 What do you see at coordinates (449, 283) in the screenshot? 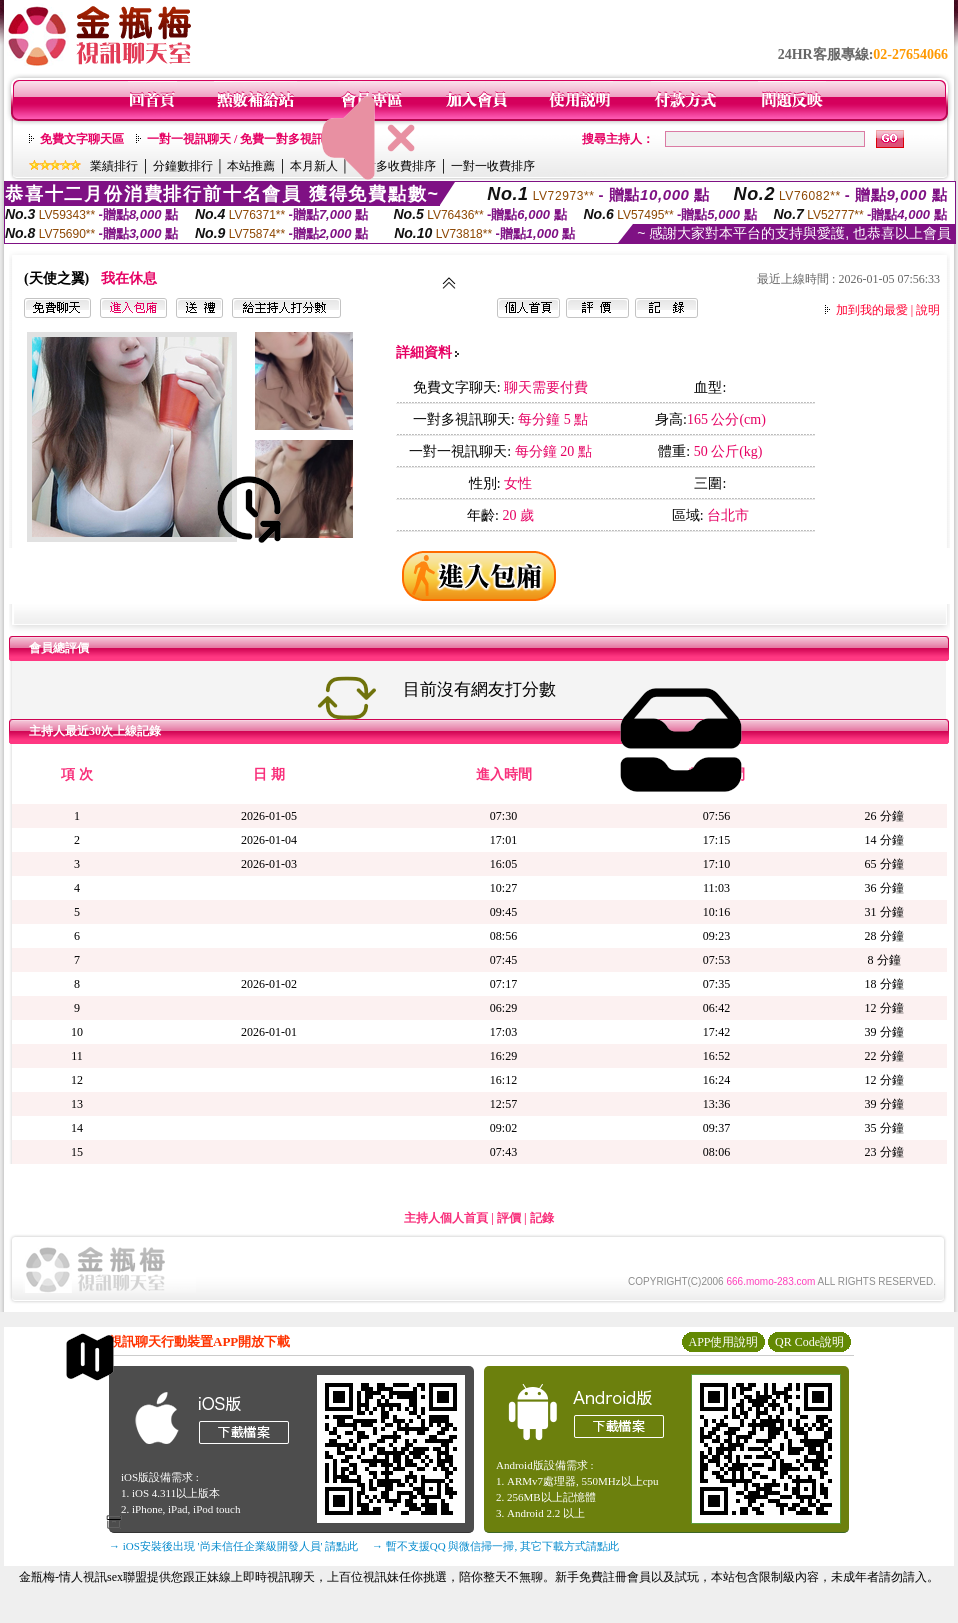
I see `scroll to top of page` at bounding box center [449, 283].